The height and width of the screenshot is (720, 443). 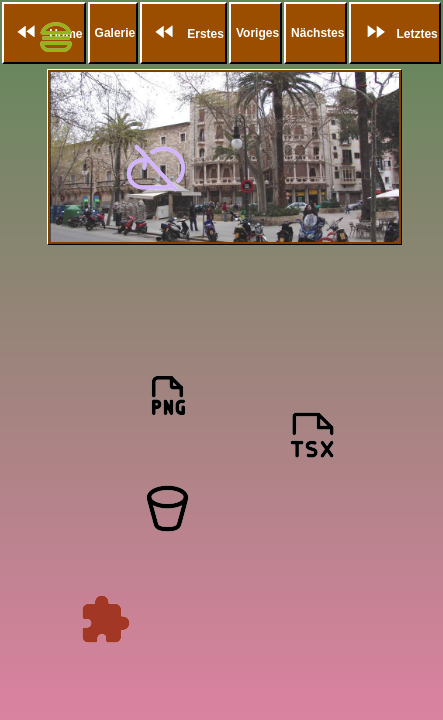 I want to click on open navigation menu, so click(x=56, y=38).